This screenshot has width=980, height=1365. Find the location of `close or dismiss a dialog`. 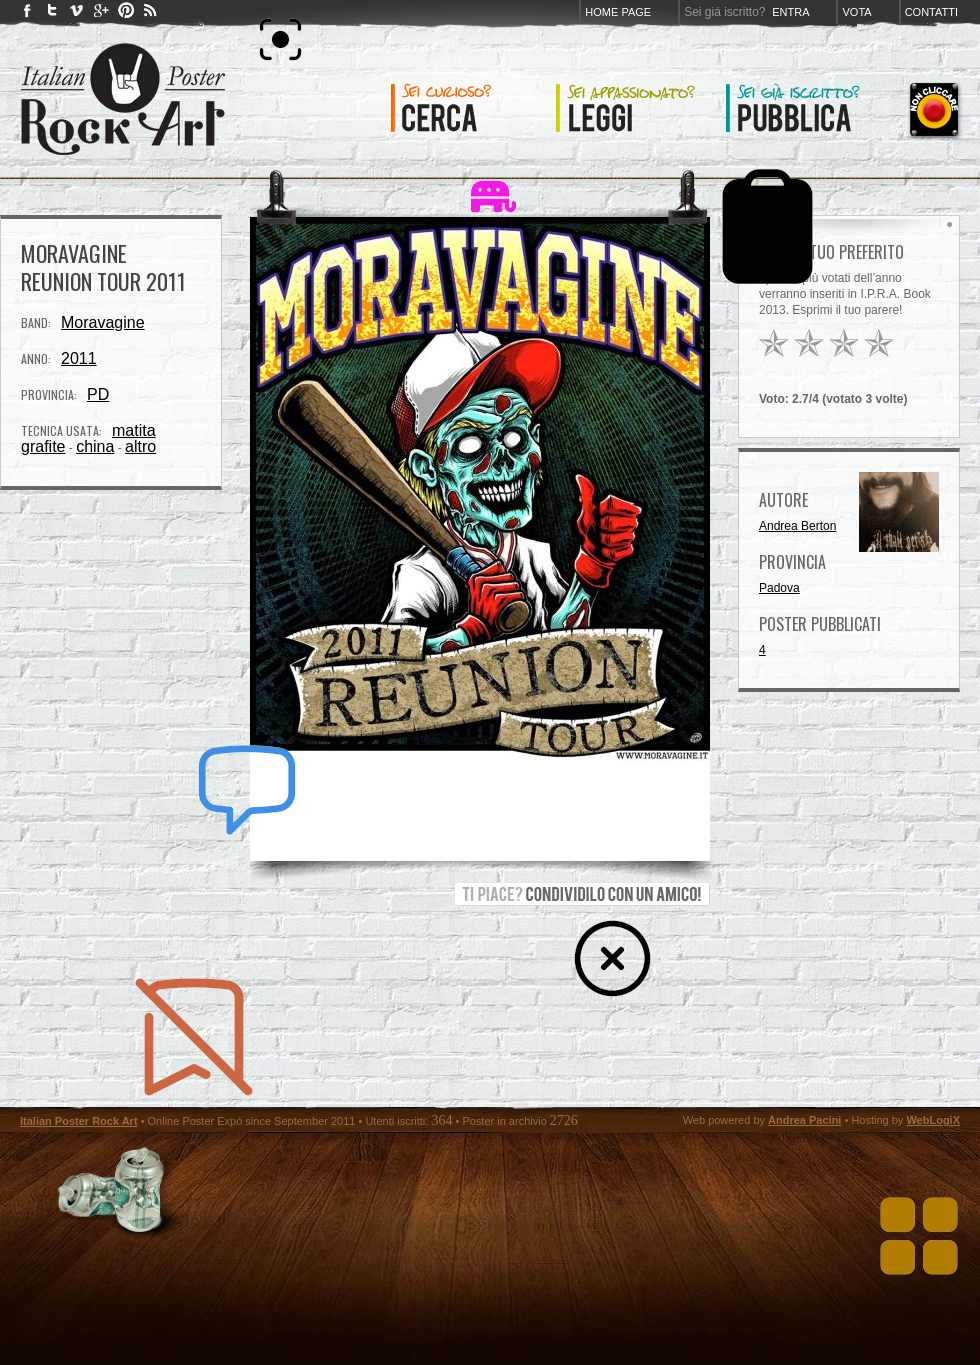

close or dismiss a dialog is located at coordinates (612, 958).